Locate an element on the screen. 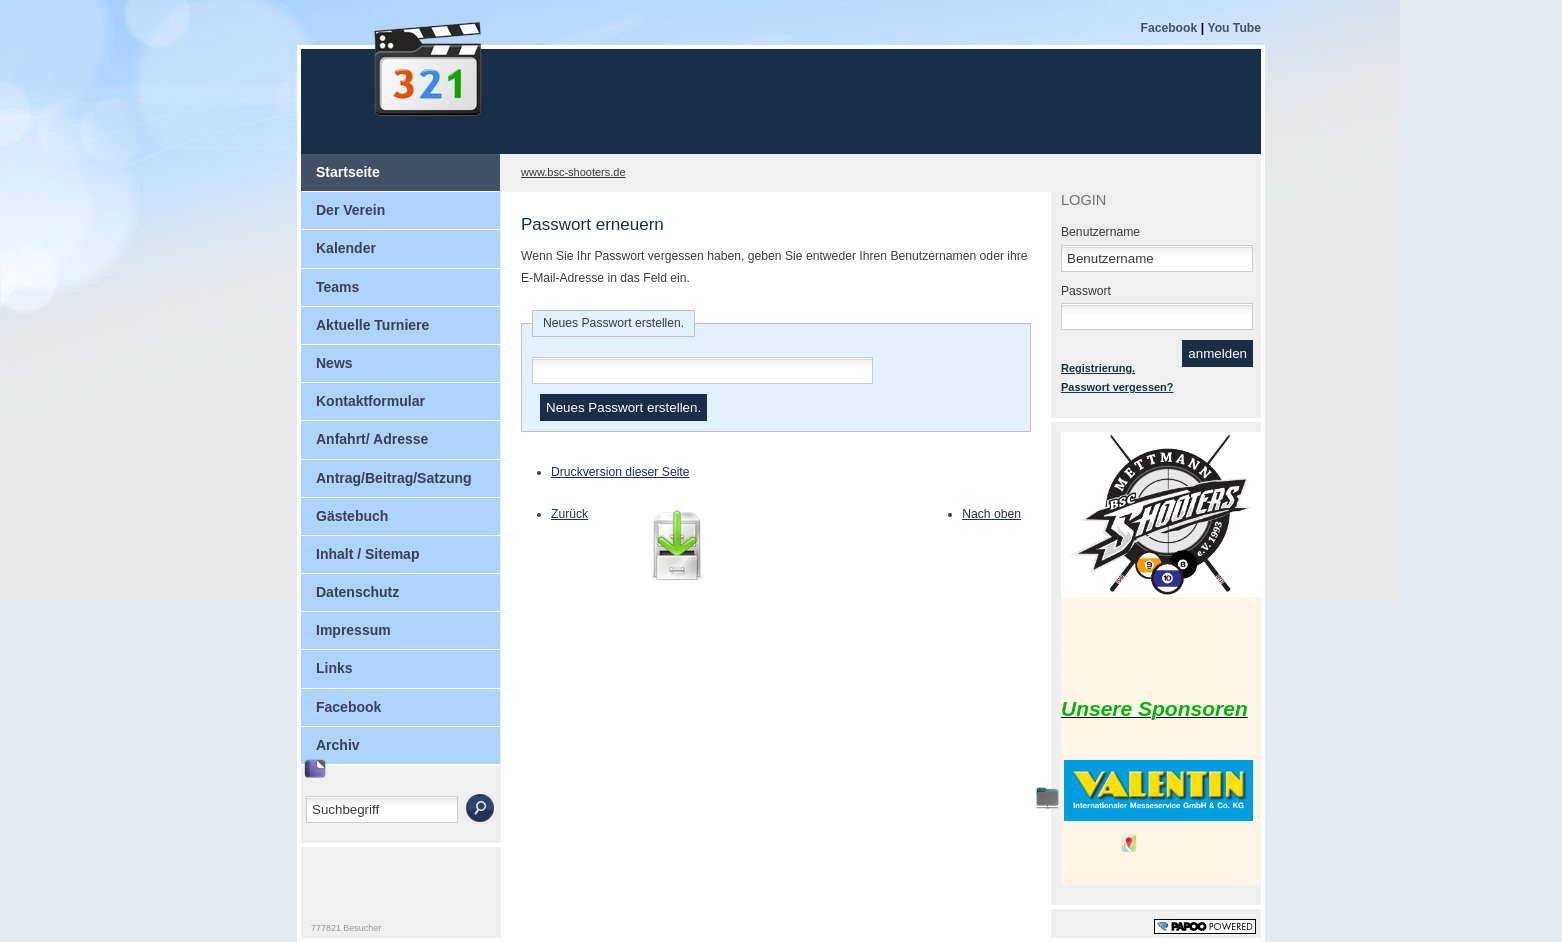  save the current document is located at coordinates (677, 547).